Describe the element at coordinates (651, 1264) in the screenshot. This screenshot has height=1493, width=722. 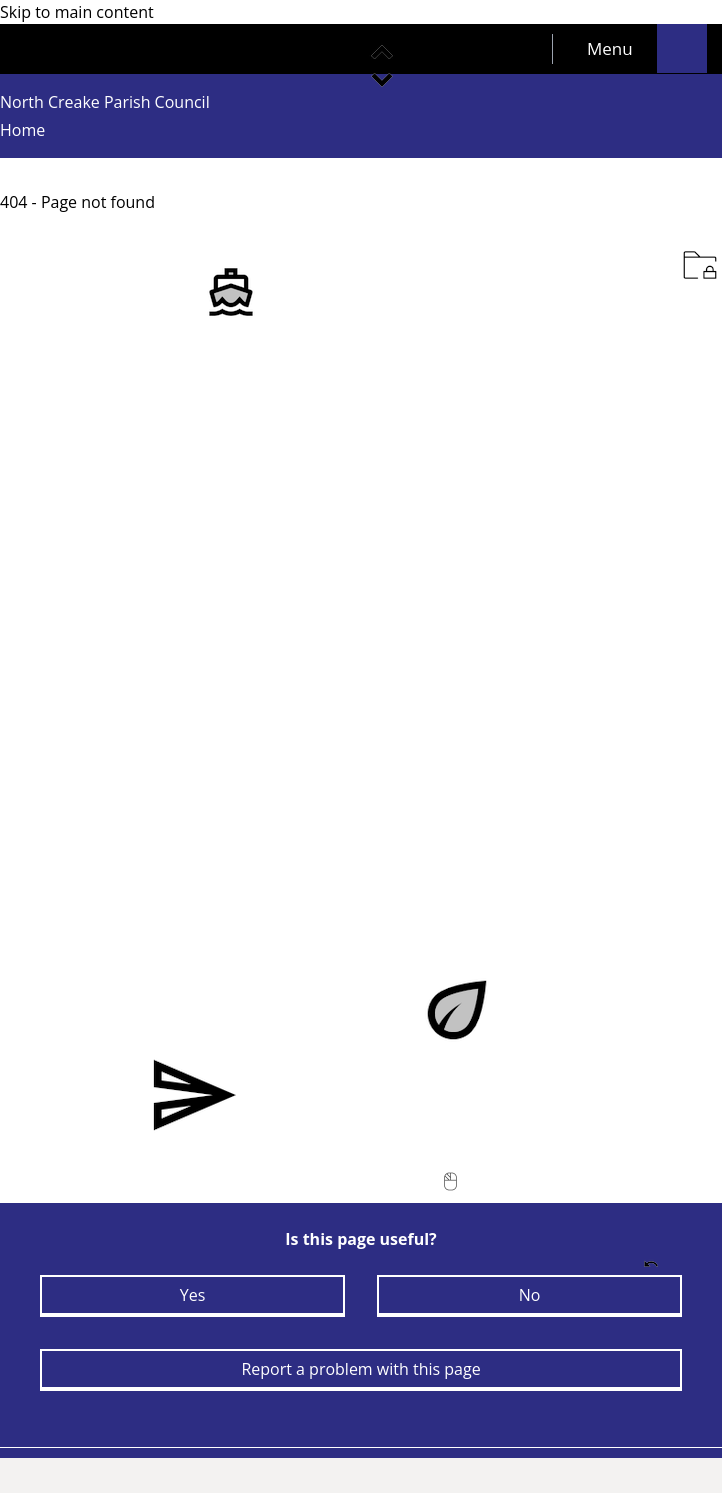
I see `undo the last action` at that location.